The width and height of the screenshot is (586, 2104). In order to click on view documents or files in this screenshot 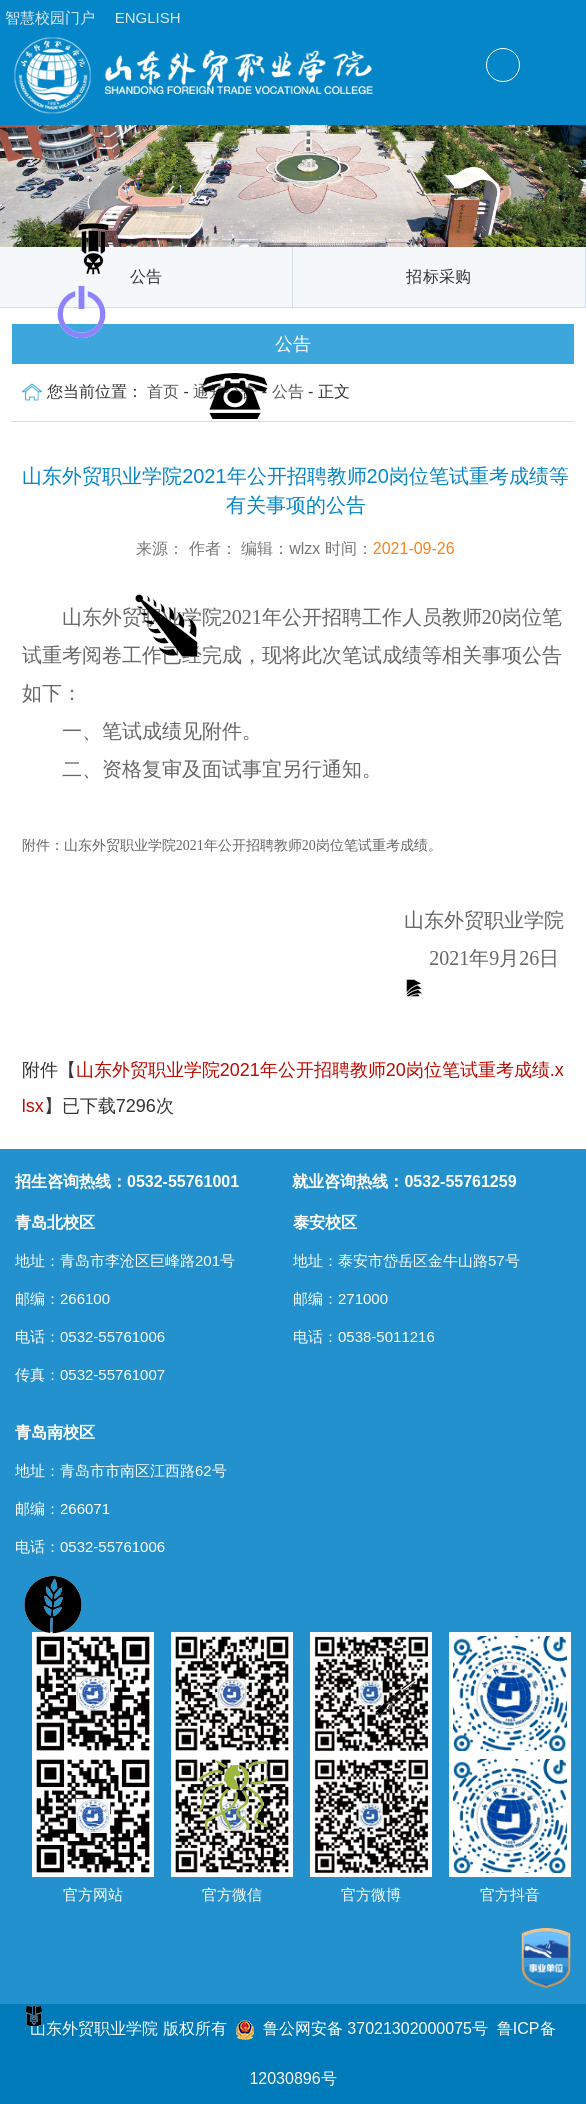, I will do `click(415, 988)`.